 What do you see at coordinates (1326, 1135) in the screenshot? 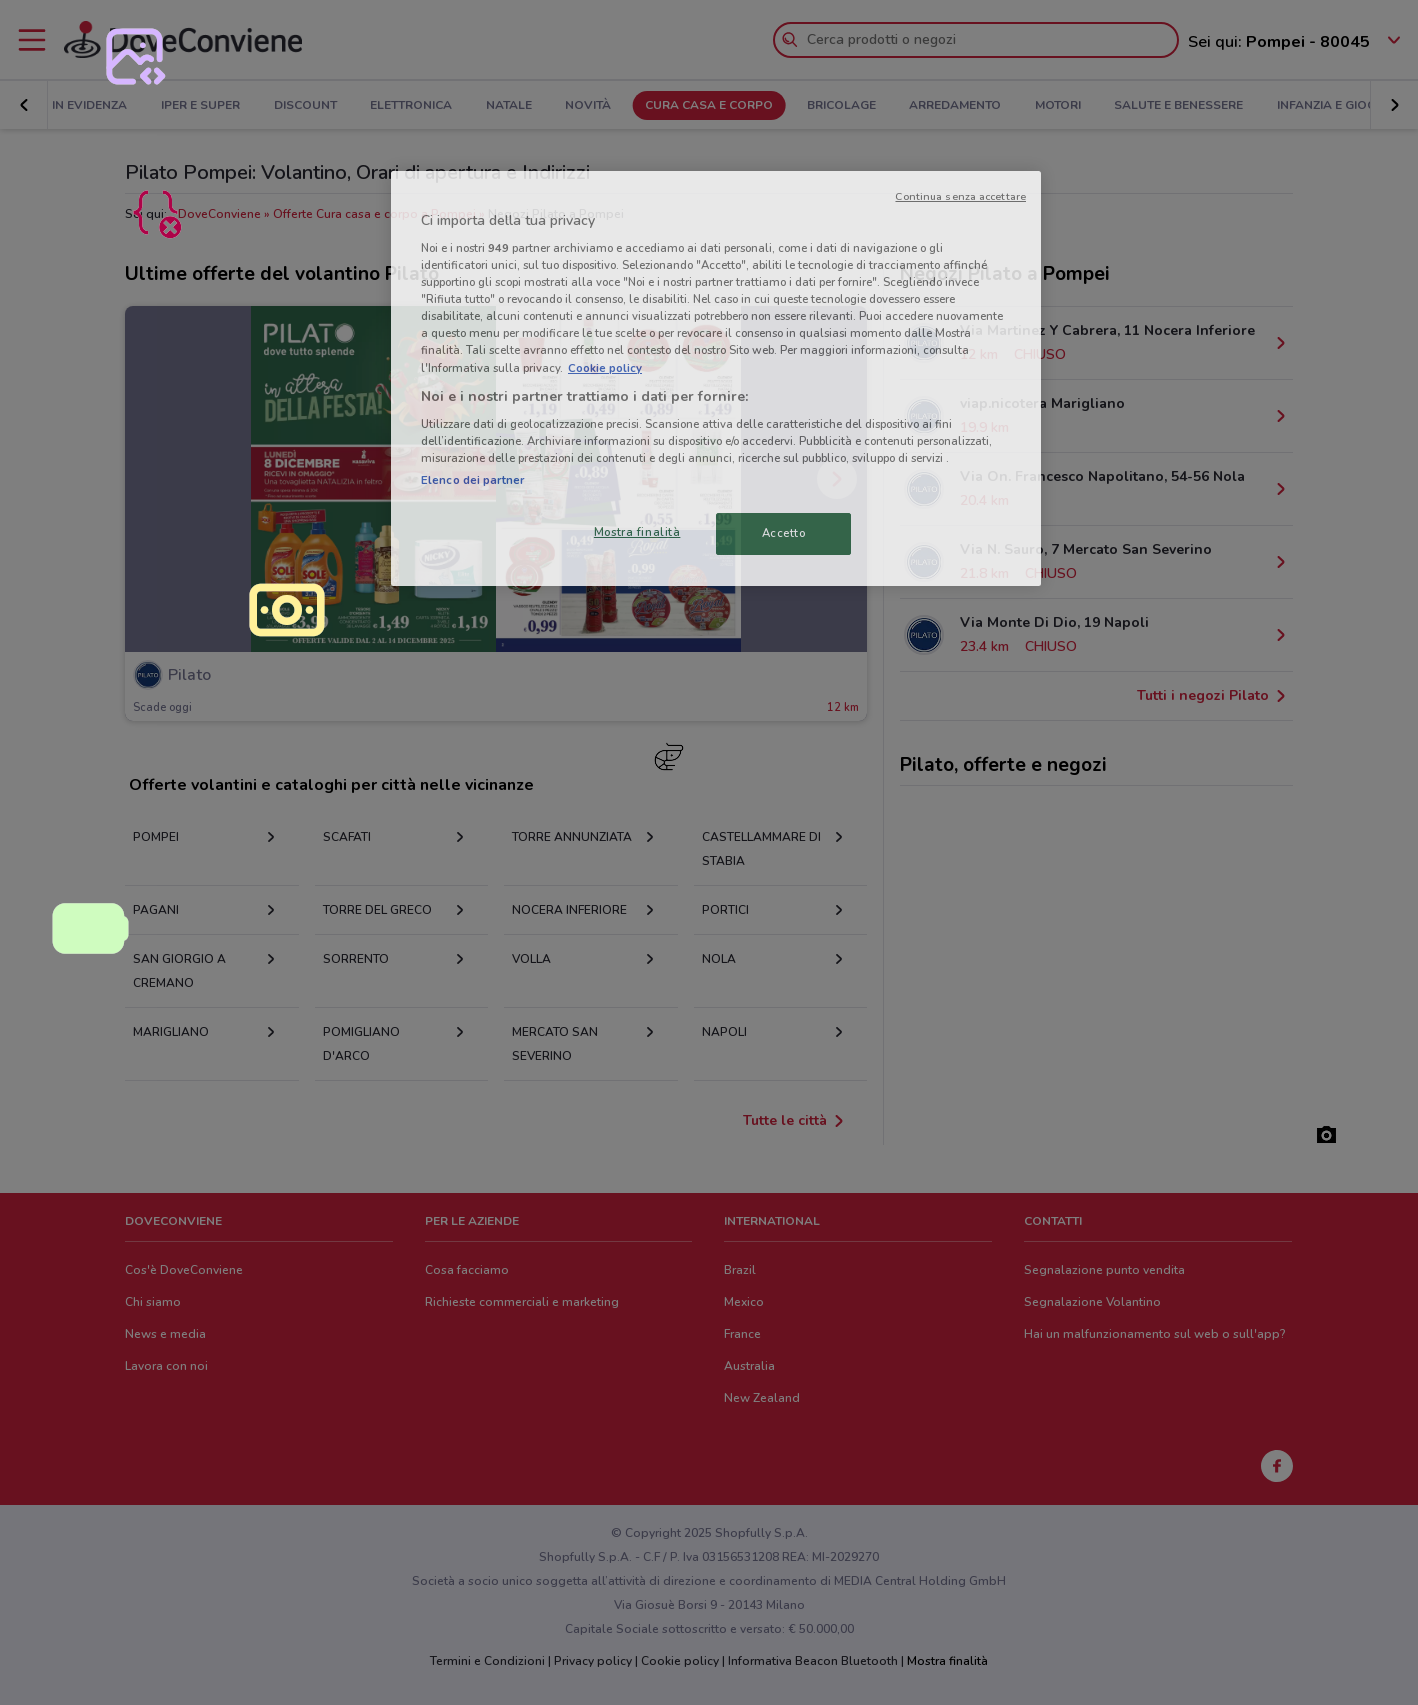
I see `take a photo` at bounding box center [1326, 1135].